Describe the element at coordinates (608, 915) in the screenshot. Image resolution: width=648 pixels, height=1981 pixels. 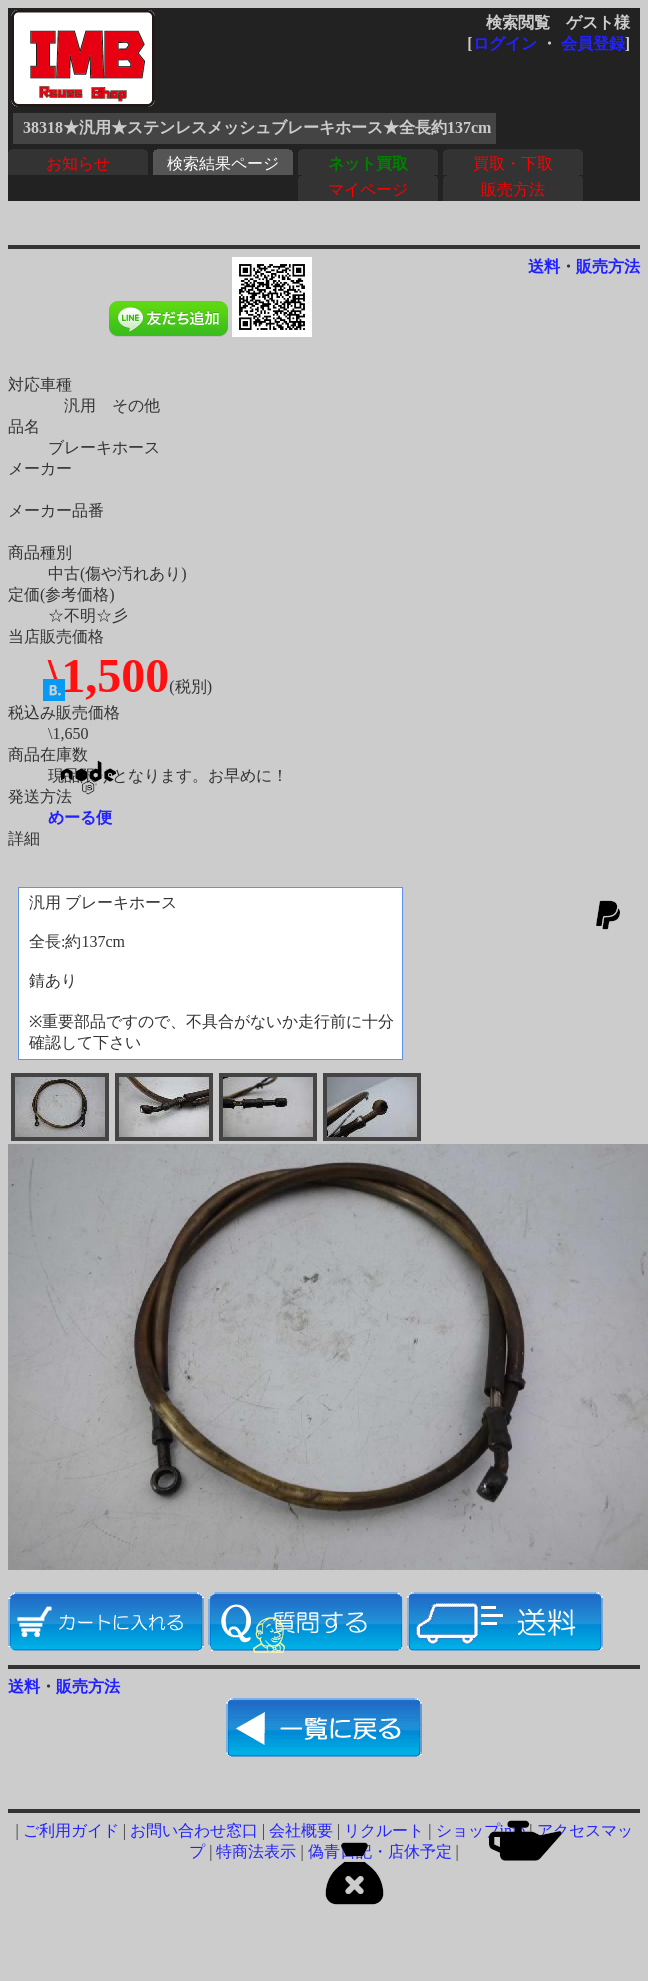
I see `pay with PayPal` at that location.